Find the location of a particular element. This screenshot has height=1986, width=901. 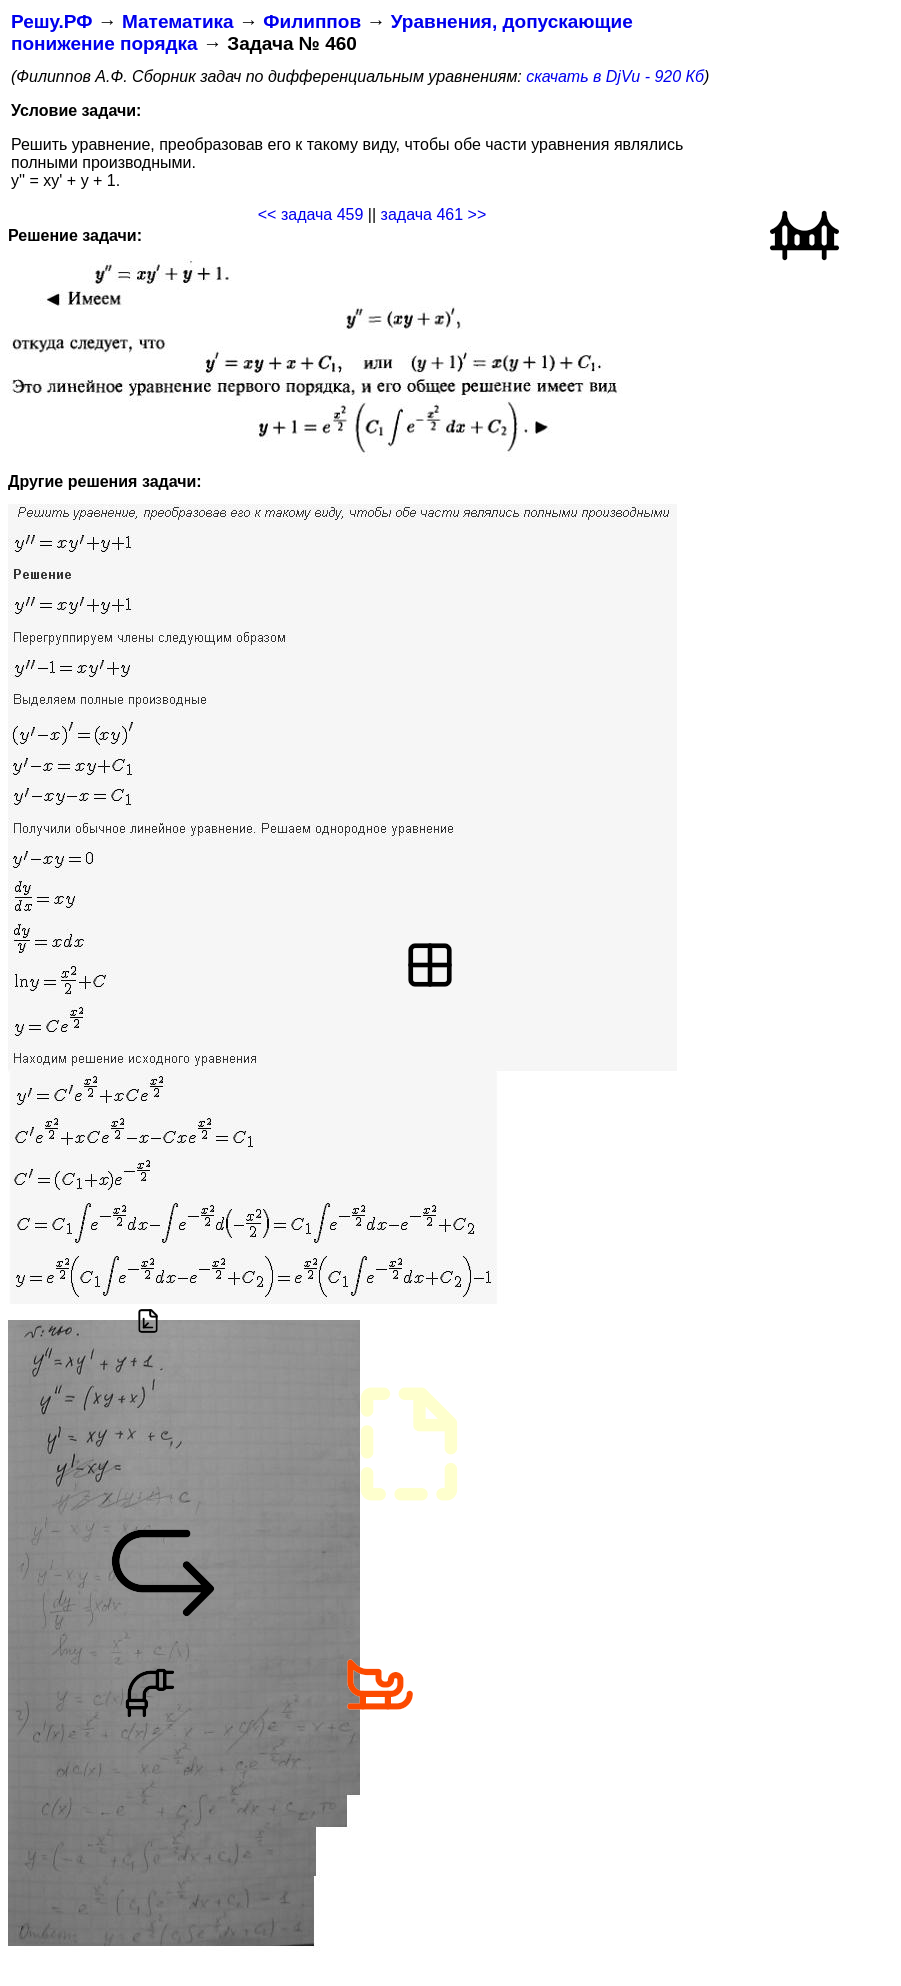

apply borders to all cells in a table or grid is located at coordinates (430, 965).